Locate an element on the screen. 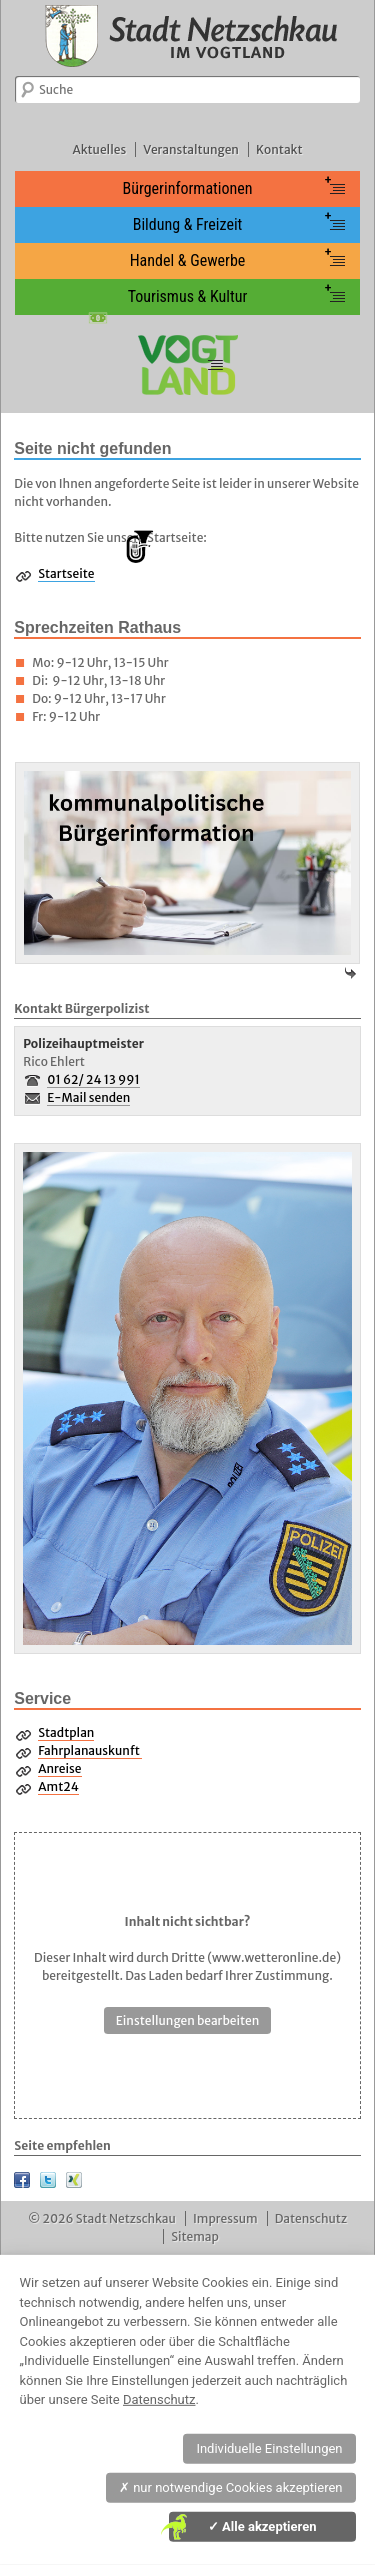 This screenshot has width=375, height=2565. view your wallet or balance is located at coordinates (98, 318).